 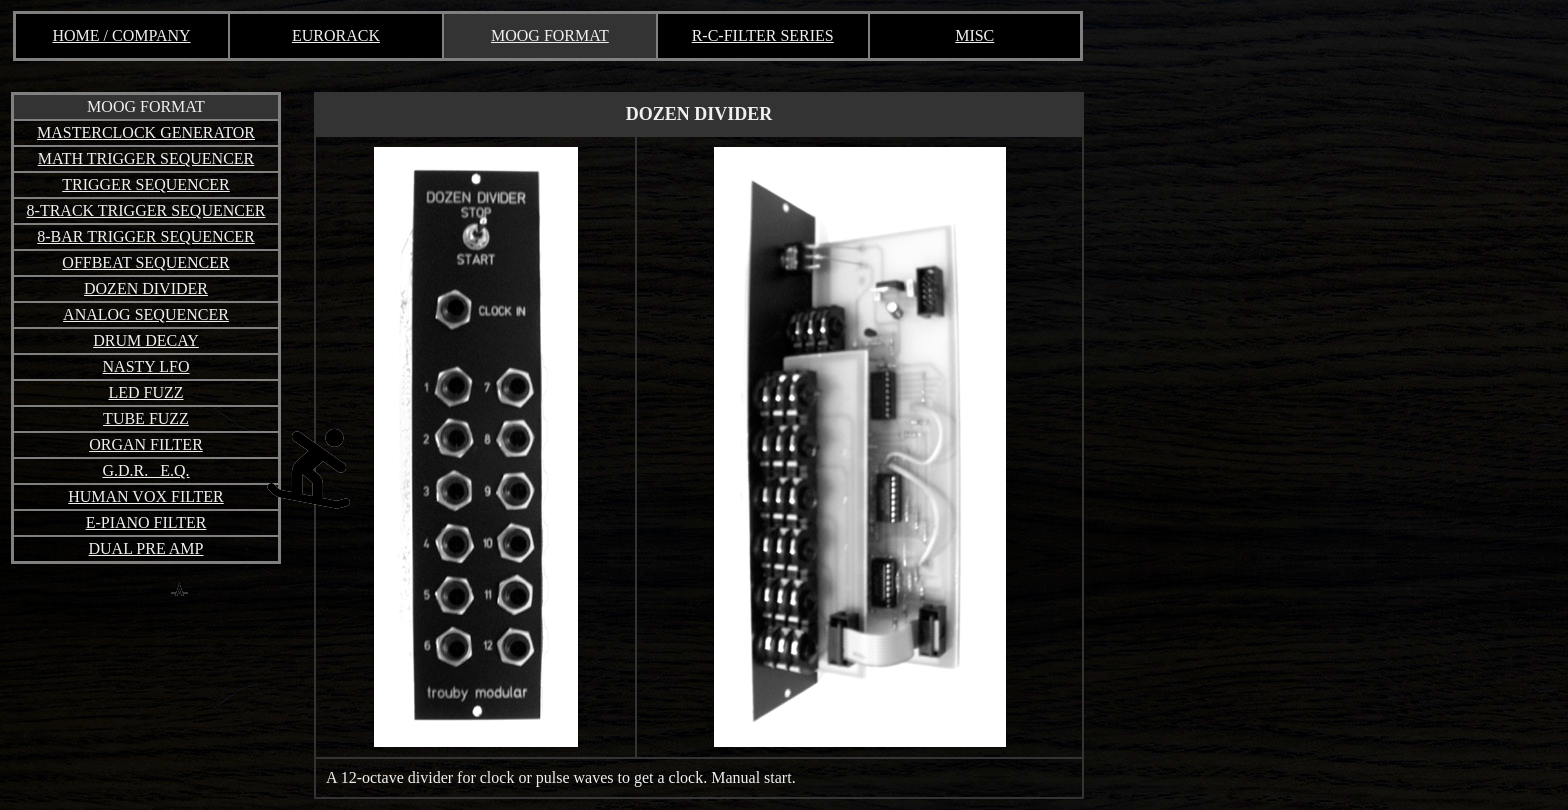 I want to click on access snowboarding or winter sports content, so click(x=312, y=467).